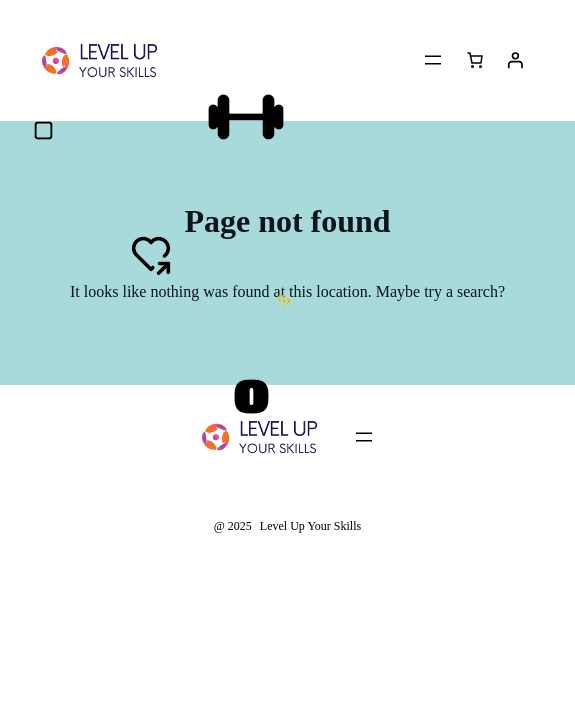 The image size is (575, 720). What do you see at coordinates (151, 254) in the screenshot?
I see `share a liked or favorited item` at bounding box center [151, 254].